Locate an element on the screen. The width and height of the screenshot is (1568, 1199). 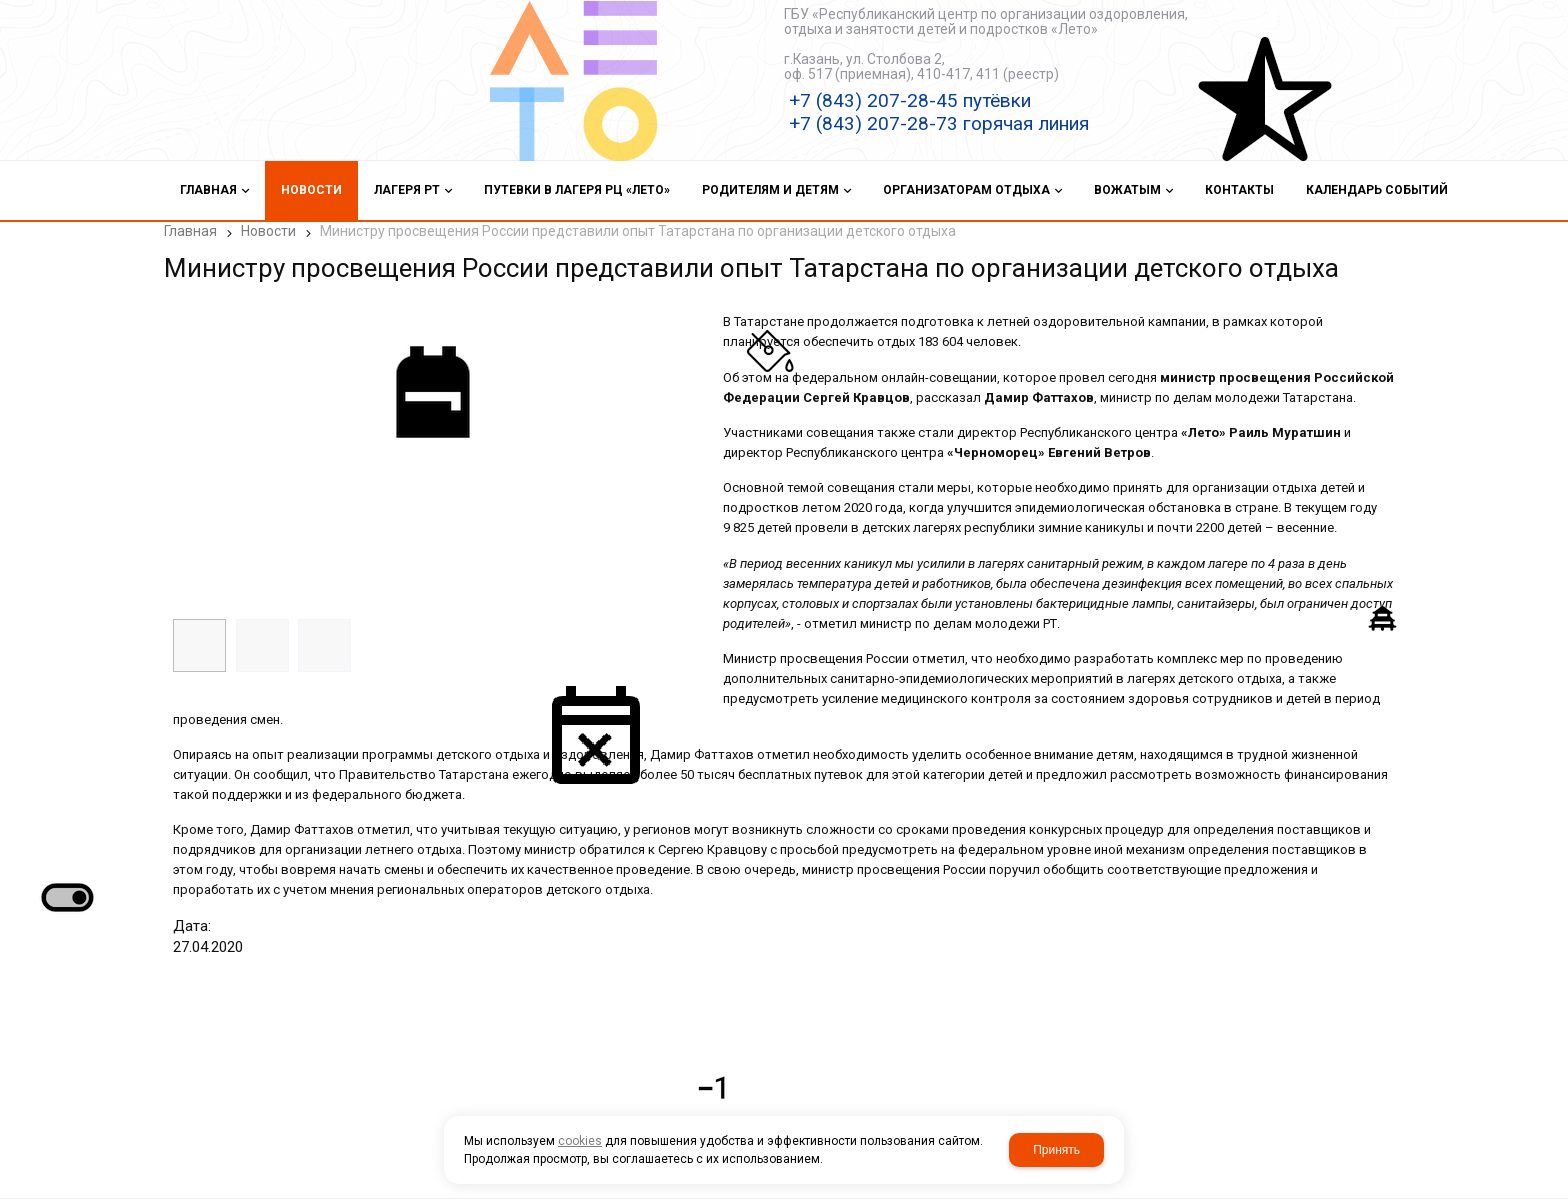
fill an area with color is located at coordinates (769, 352).